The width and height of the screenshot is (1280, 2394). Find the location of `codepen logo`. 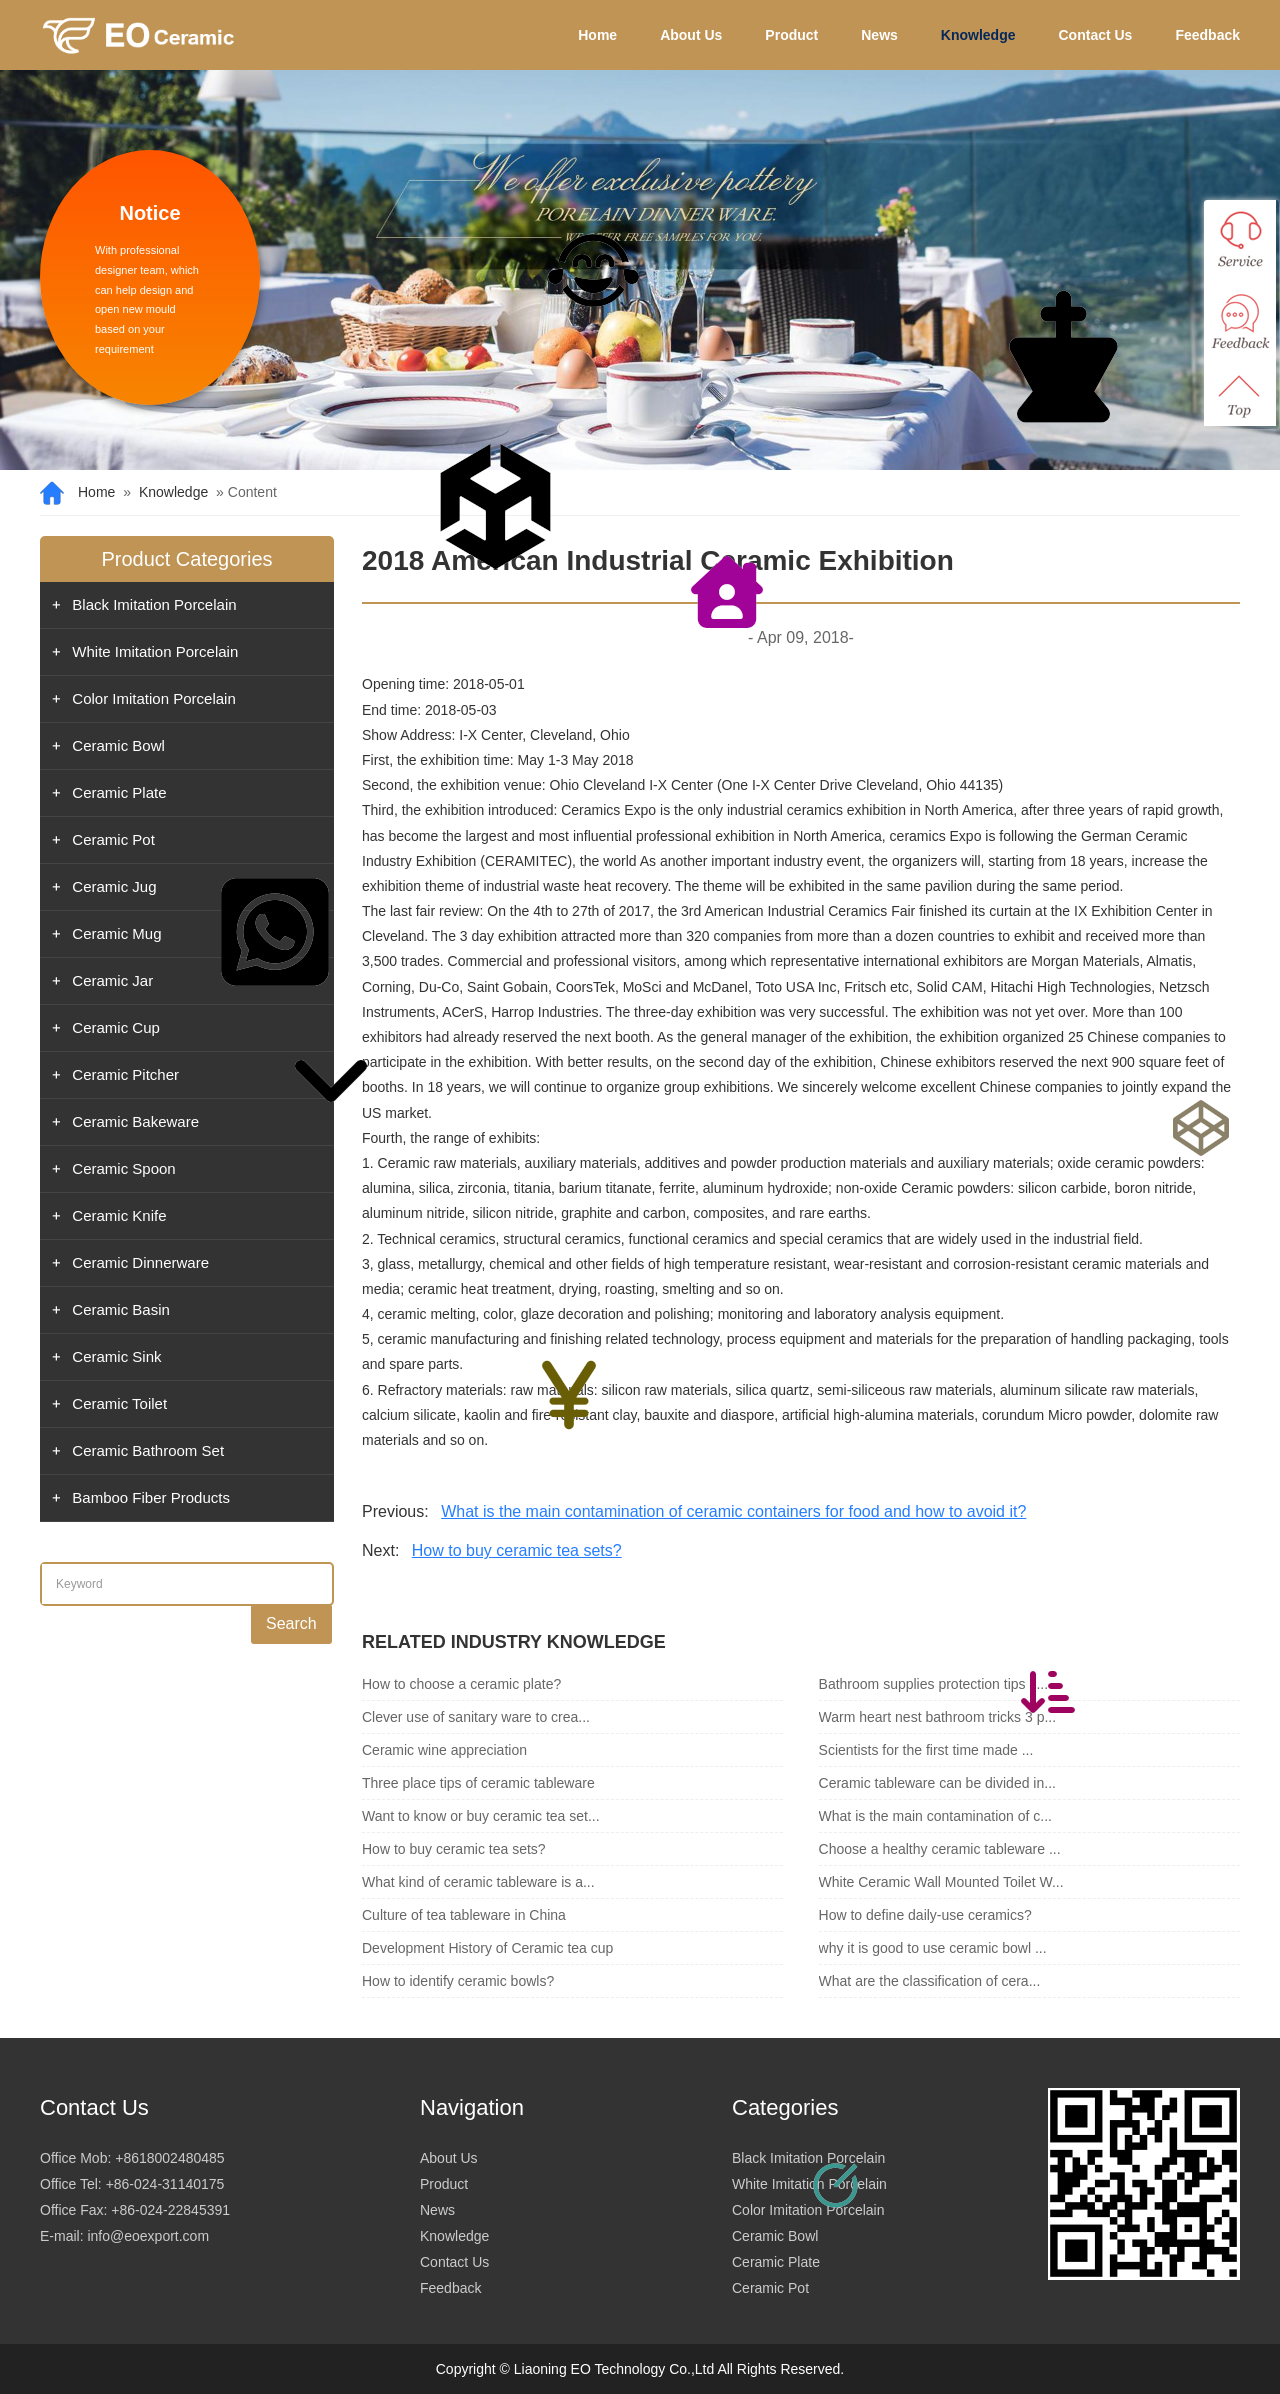

codepen logo is located at coordinates (1201, 1128).